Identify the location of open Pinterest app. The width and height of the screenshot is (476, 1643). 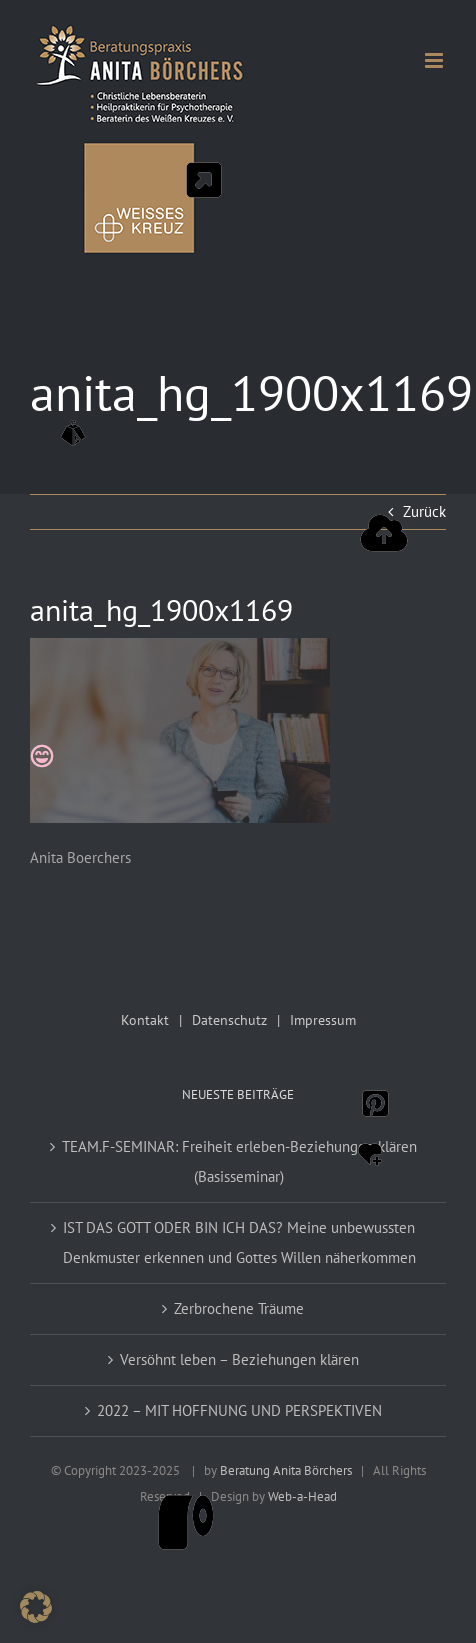
(375, 1103).